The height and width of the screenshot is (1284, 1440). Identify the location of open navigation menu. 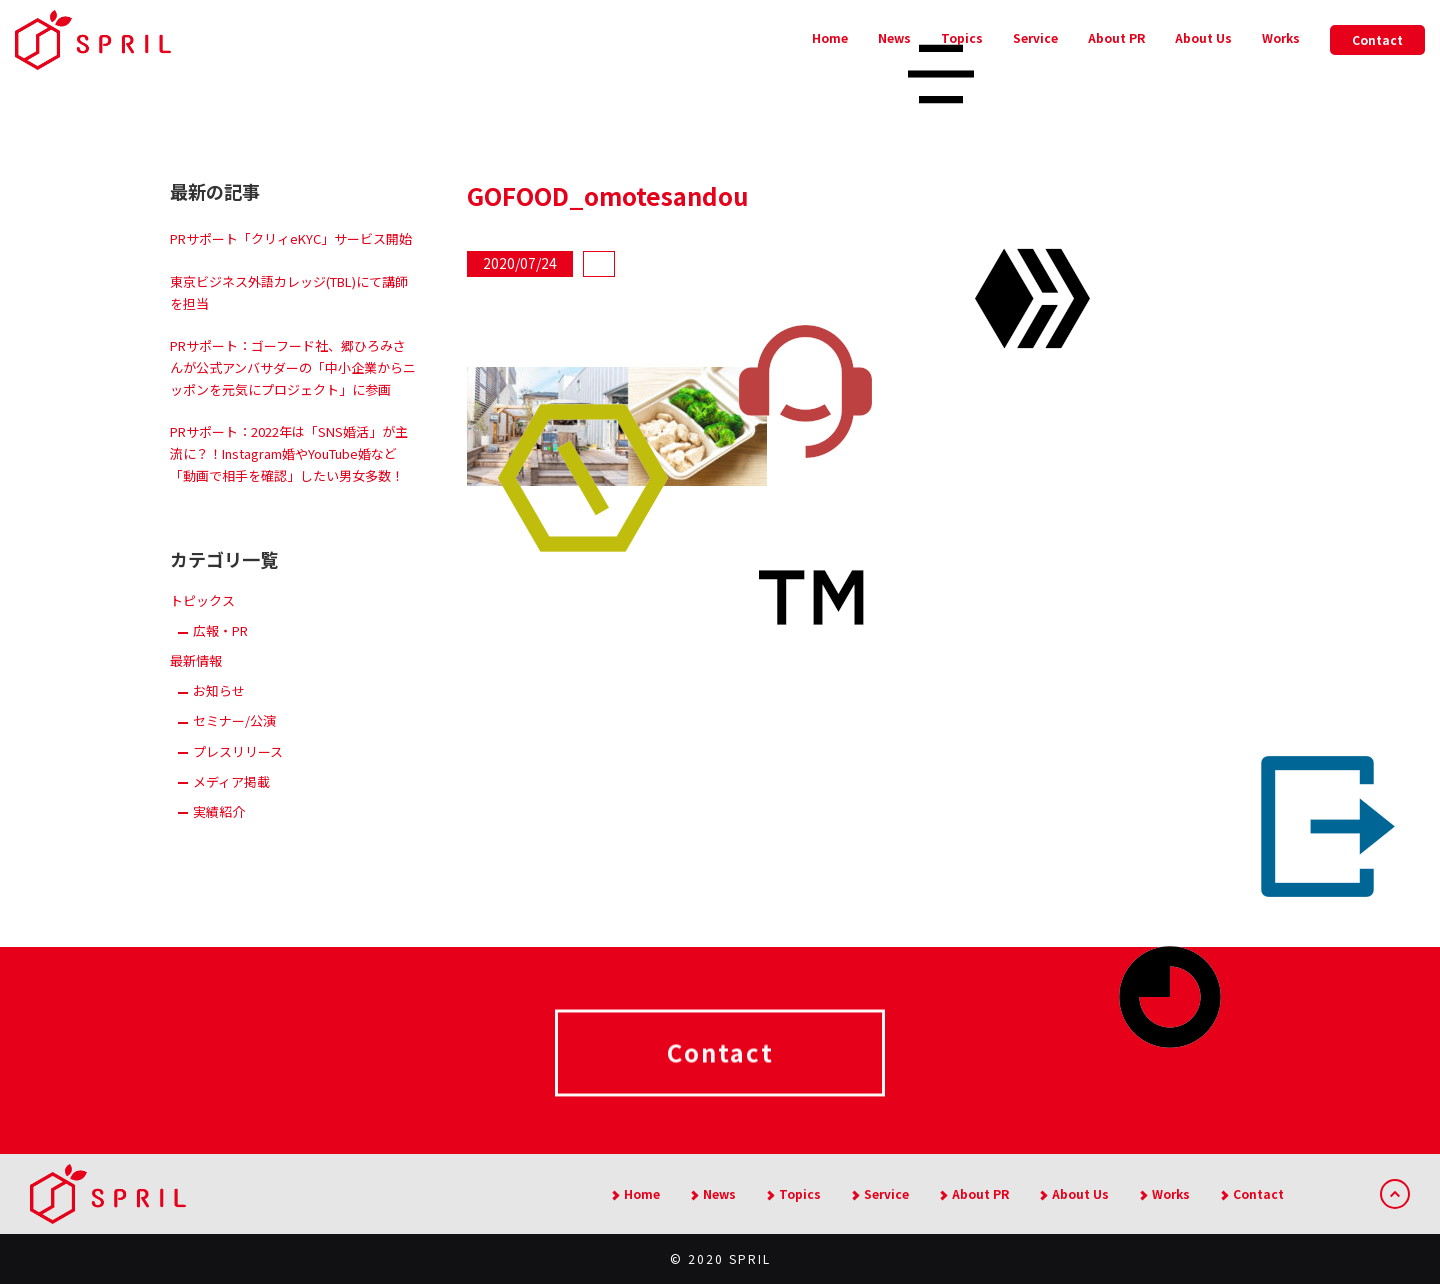
(941, 74).